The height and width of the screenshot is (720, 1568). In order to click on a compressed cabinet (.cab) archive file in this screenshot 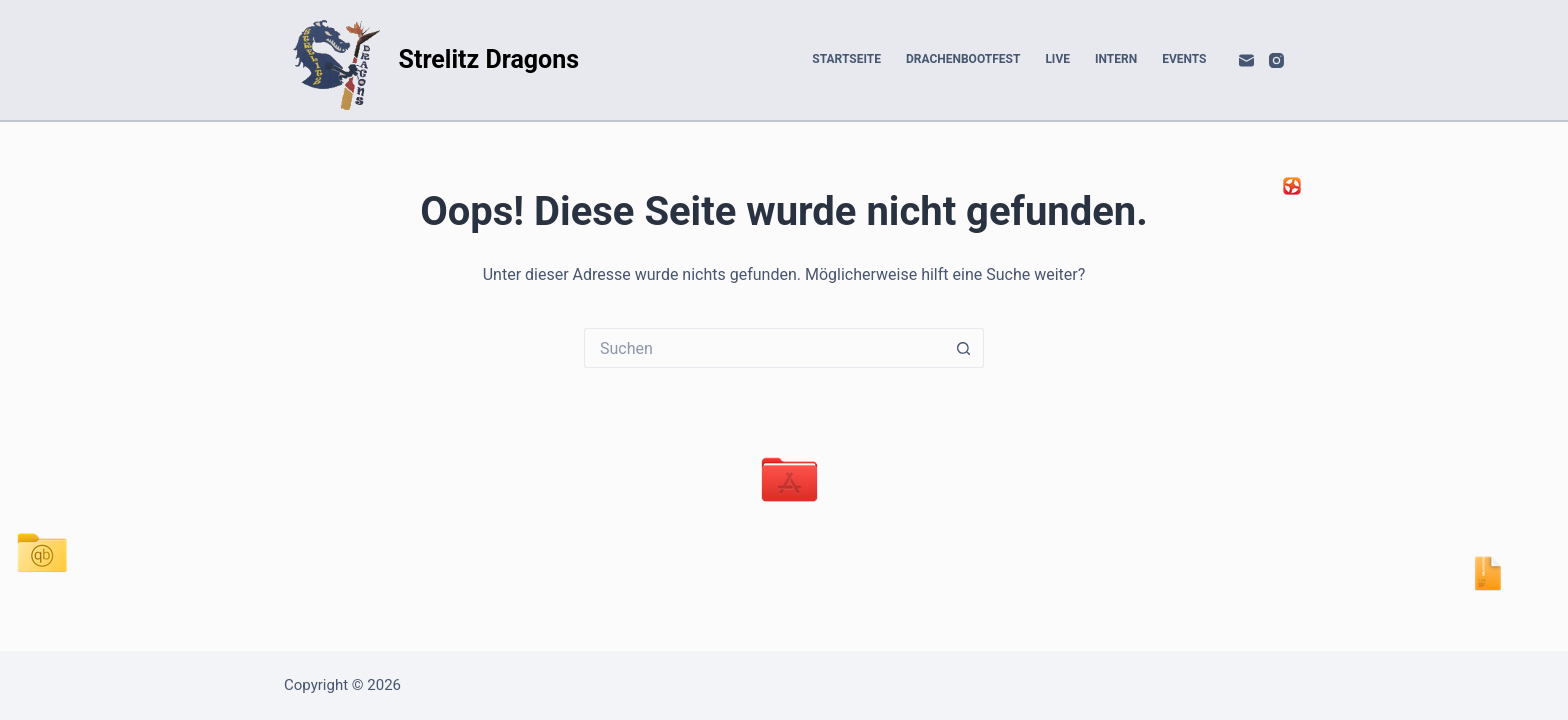, I will do `click(1488, 574)`.